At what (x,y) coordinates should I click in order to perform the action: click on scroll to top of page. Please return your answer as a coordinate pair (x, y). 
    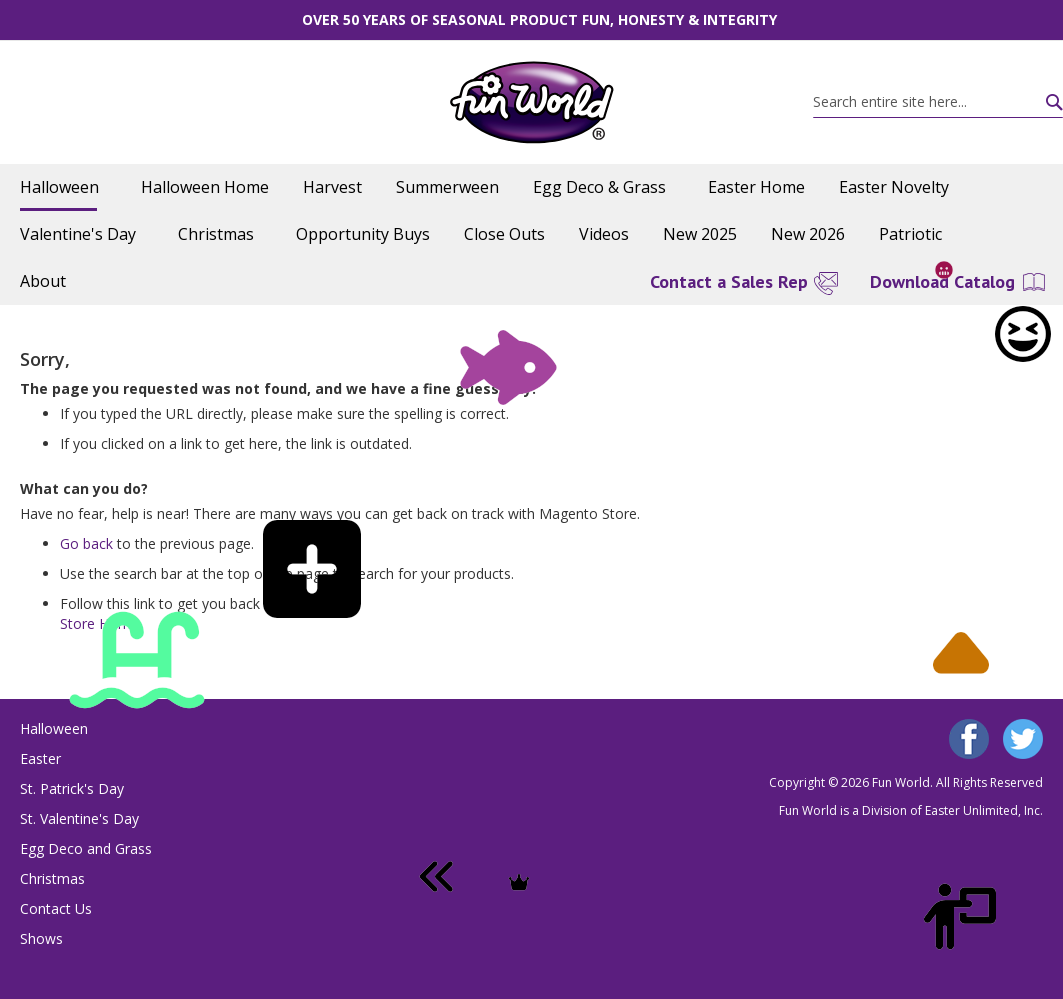
    Looking at the image, I should click on (961, 655).